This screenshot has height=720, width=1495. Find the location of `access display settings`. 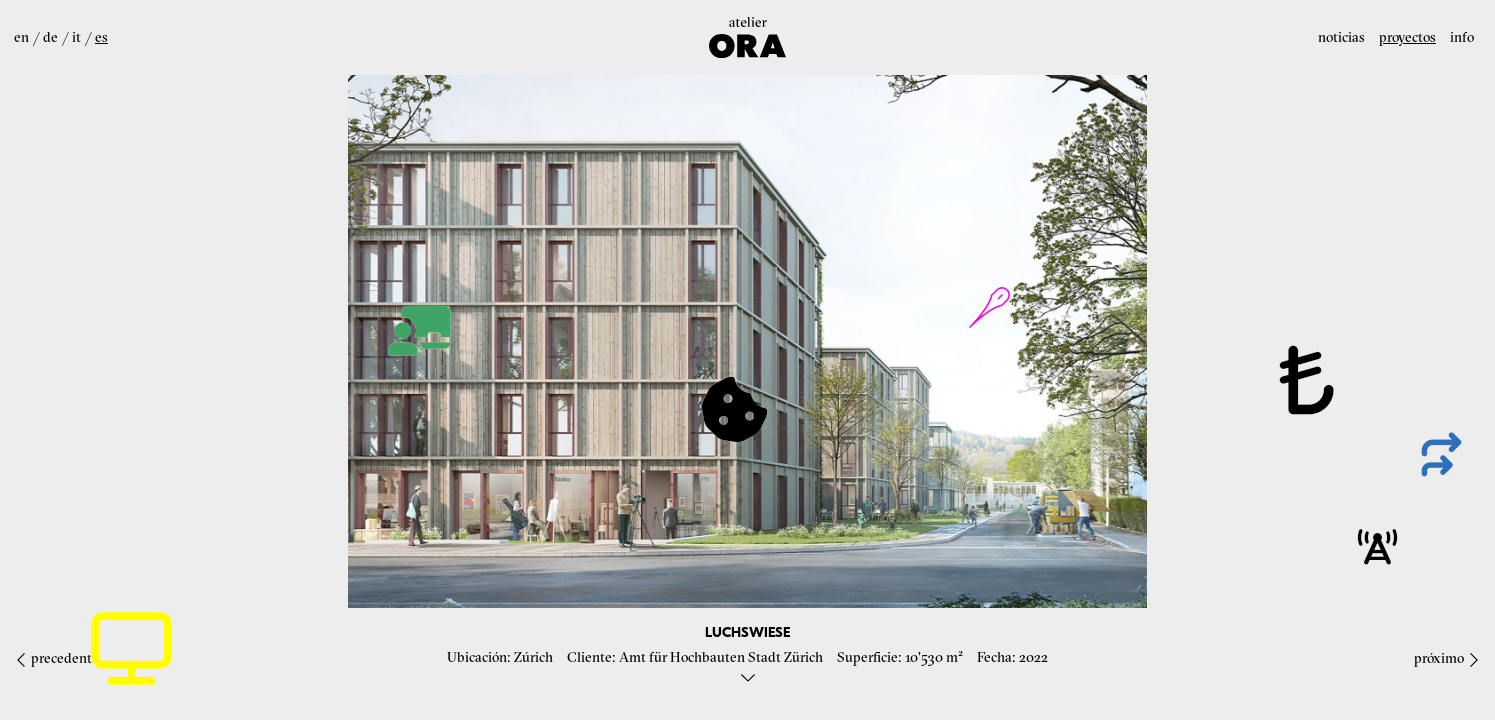

access display settings is located at coordinates (131, 648).